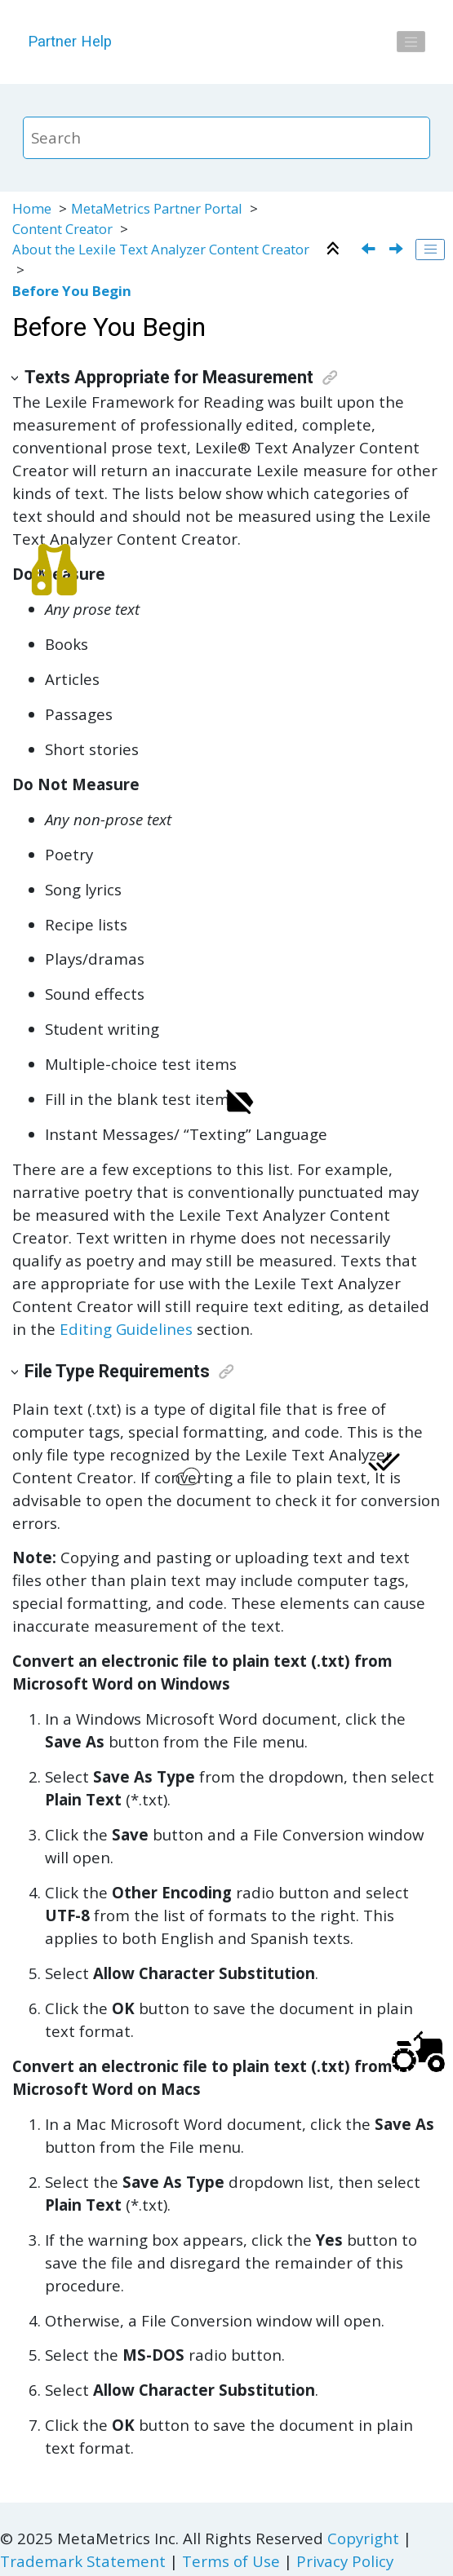  What do you see at coordinates (54, 569) in the screenshot?
I see `safety vest or protective gear settings` at bounding box center [54, 569].